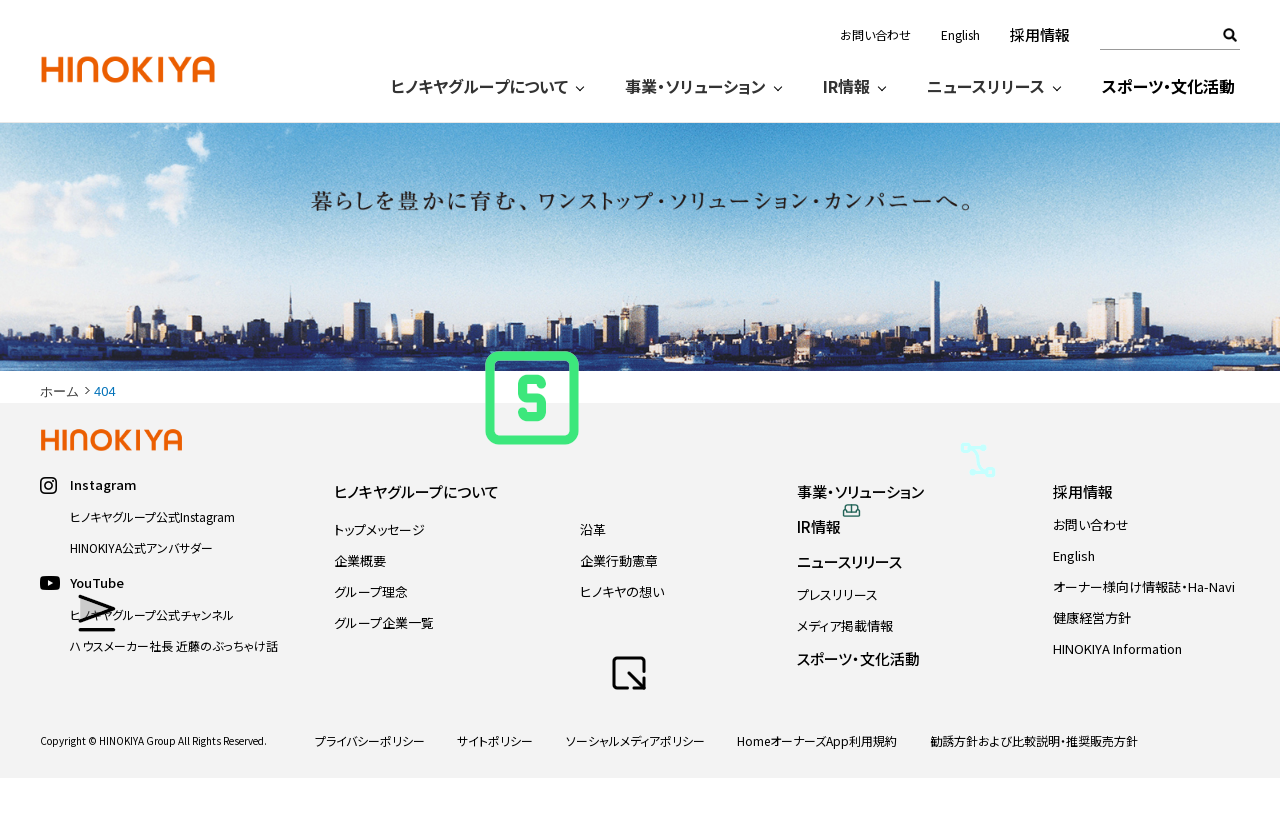  I want to click on indicates a shortcut or keyboard shortcut function, so click(532, 398).